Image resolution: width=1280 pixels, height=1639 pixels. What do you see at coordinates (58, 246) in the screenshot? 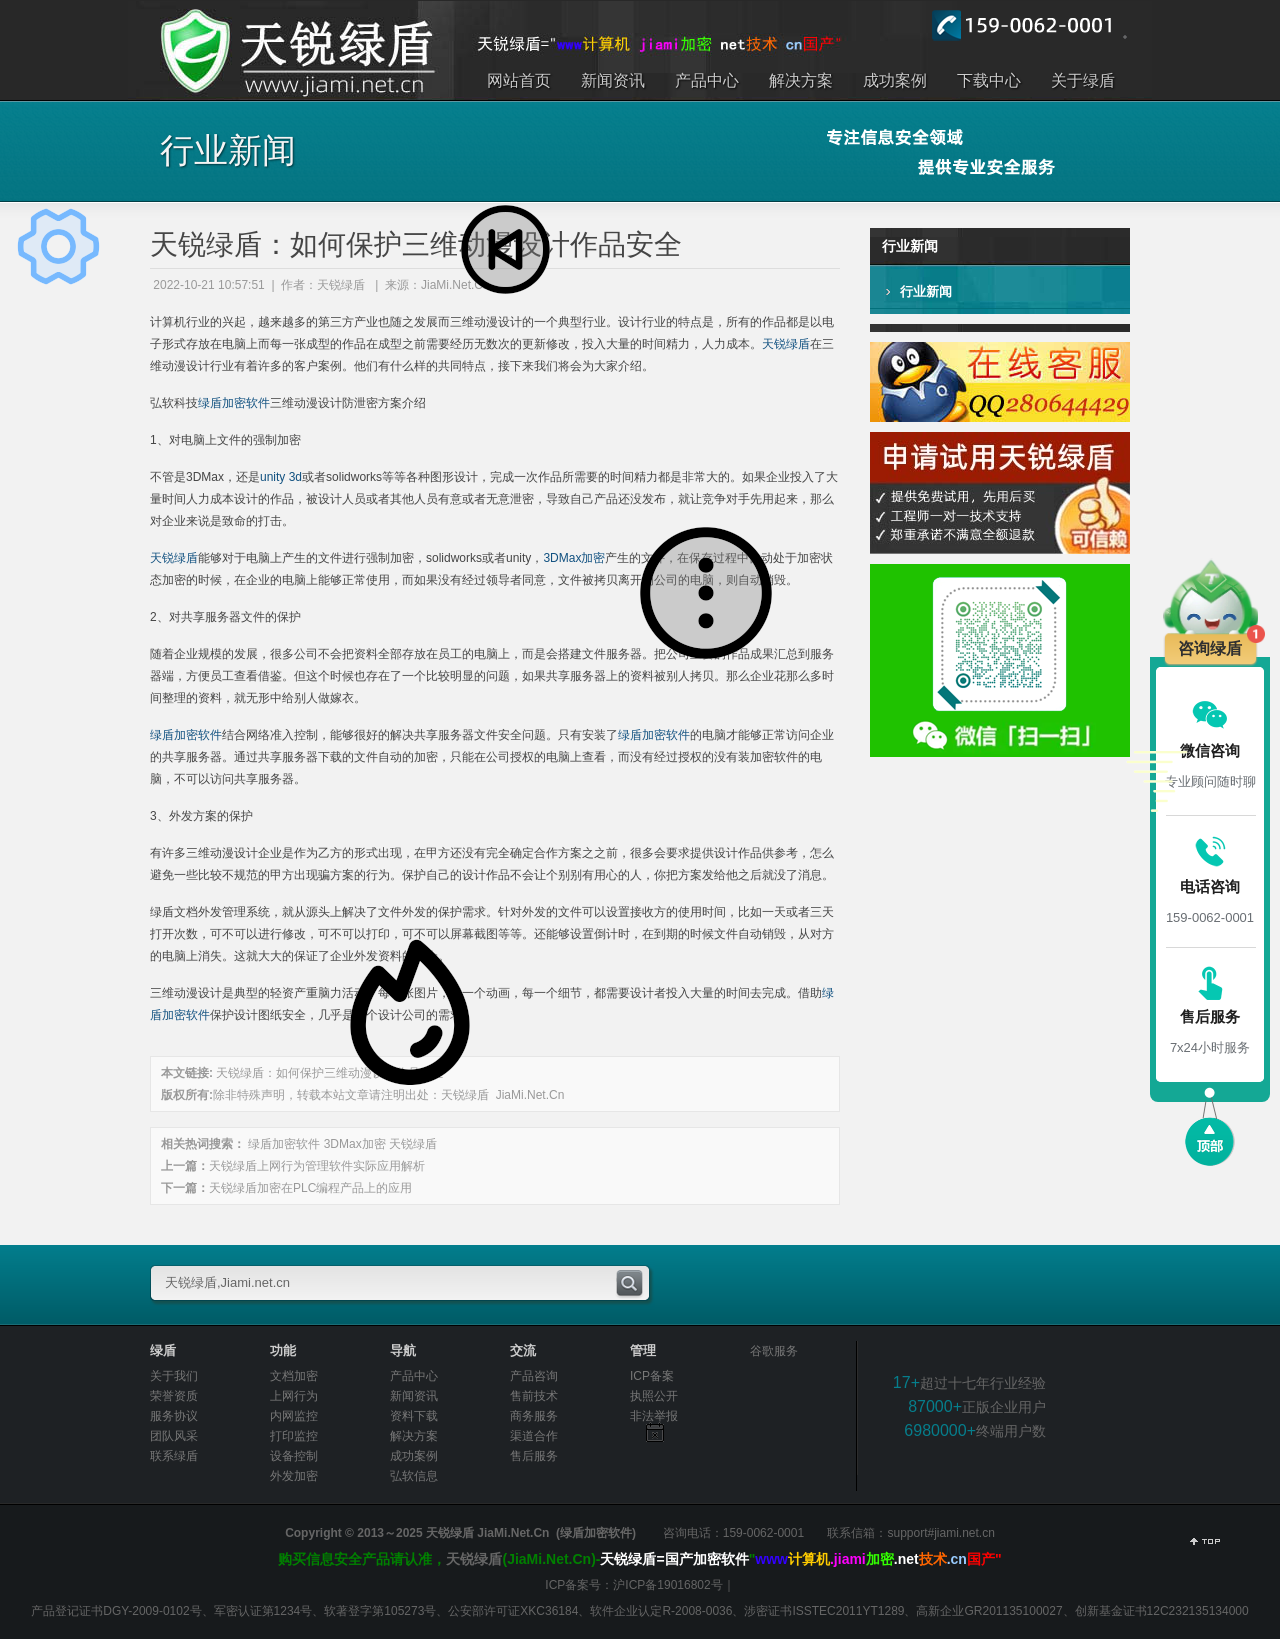
I see `access settings or preferences` at bounding box center [58, 246].